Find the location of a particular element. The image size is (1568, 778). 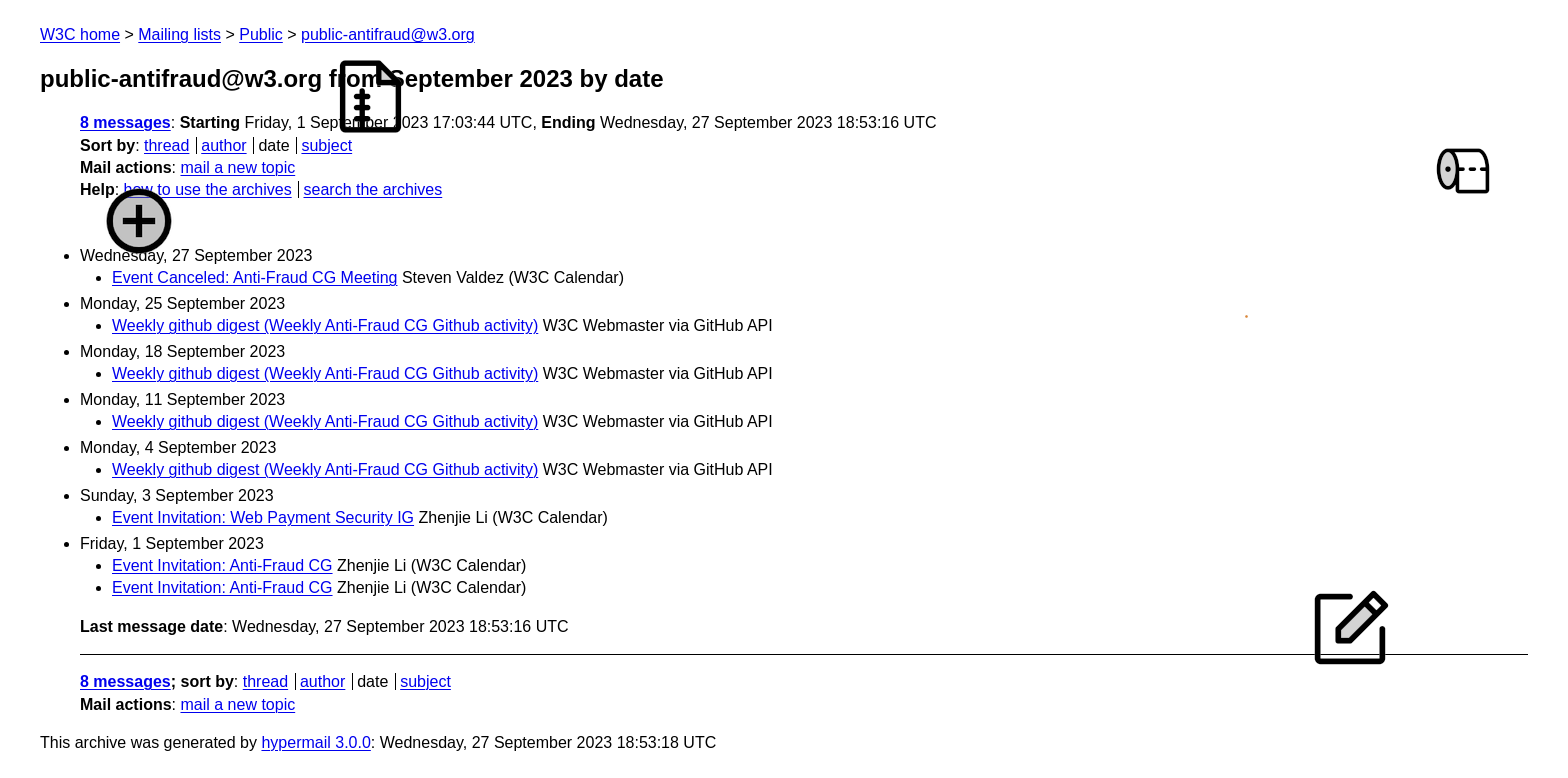

access compressed or archived files is located at coordinates (370, 96).